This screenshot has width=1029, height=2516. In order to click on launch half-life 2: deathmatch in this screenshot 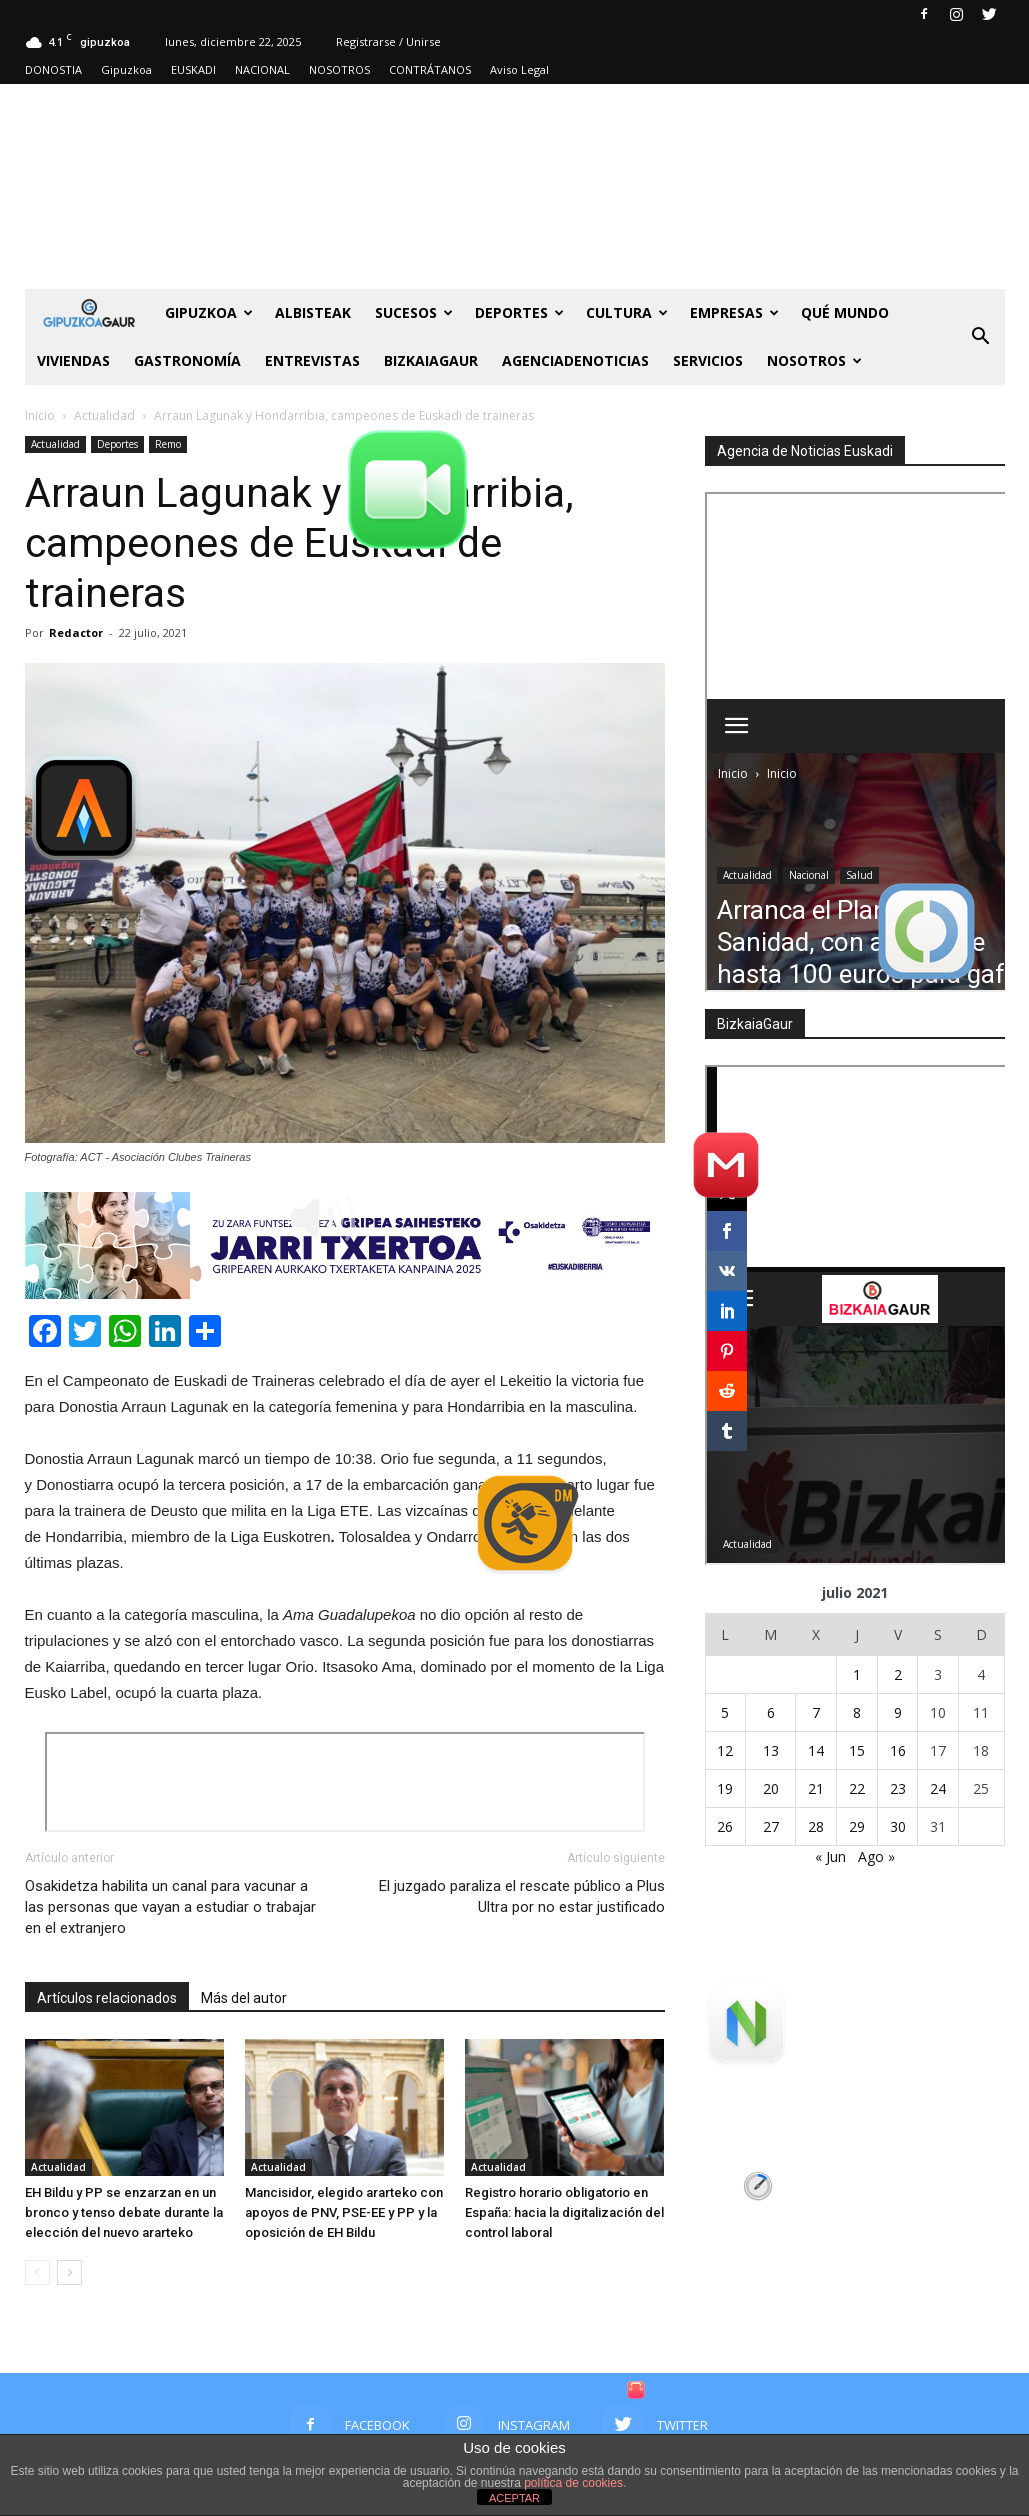, I will do `click(525, 1523)`.